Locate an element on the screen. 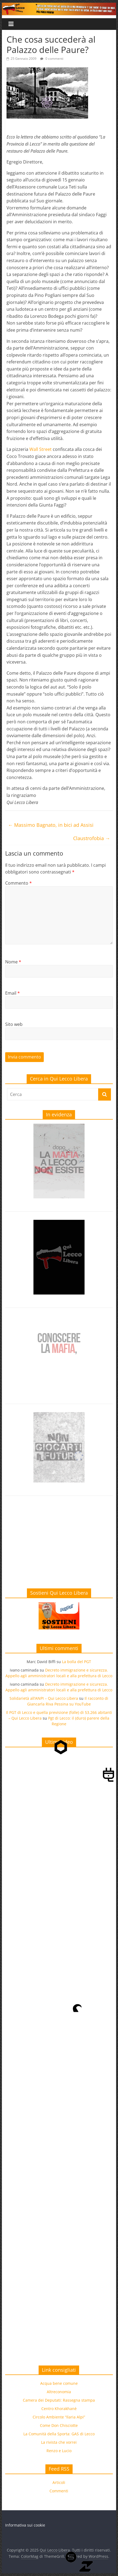  zincsearch logo is located at coordinates (86, 2566).